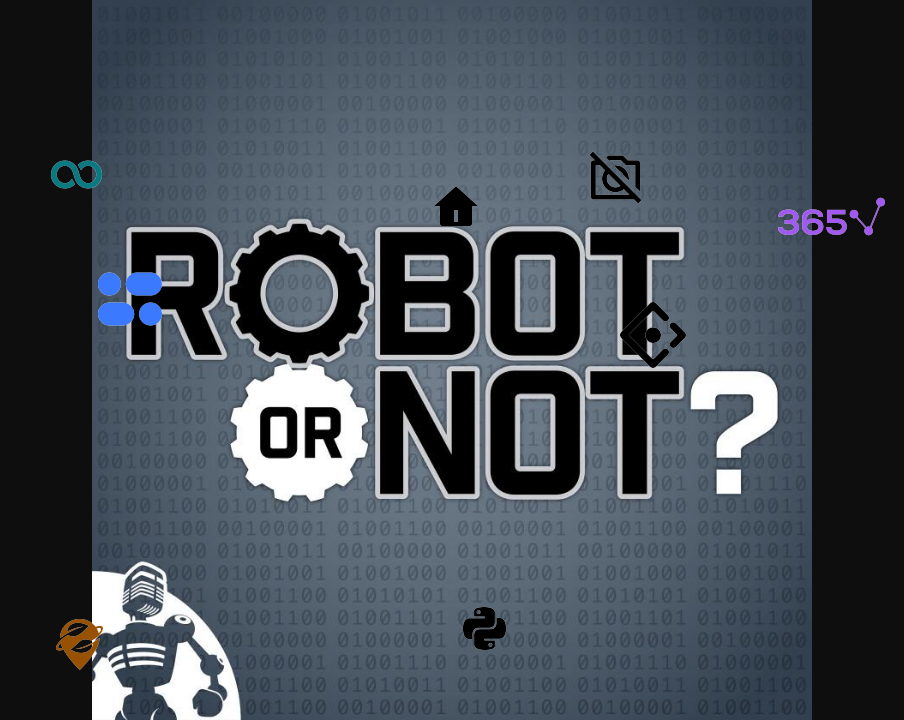 The image size is (904, 720). I want to click on Elegoo brand logo, so click(76, 174).